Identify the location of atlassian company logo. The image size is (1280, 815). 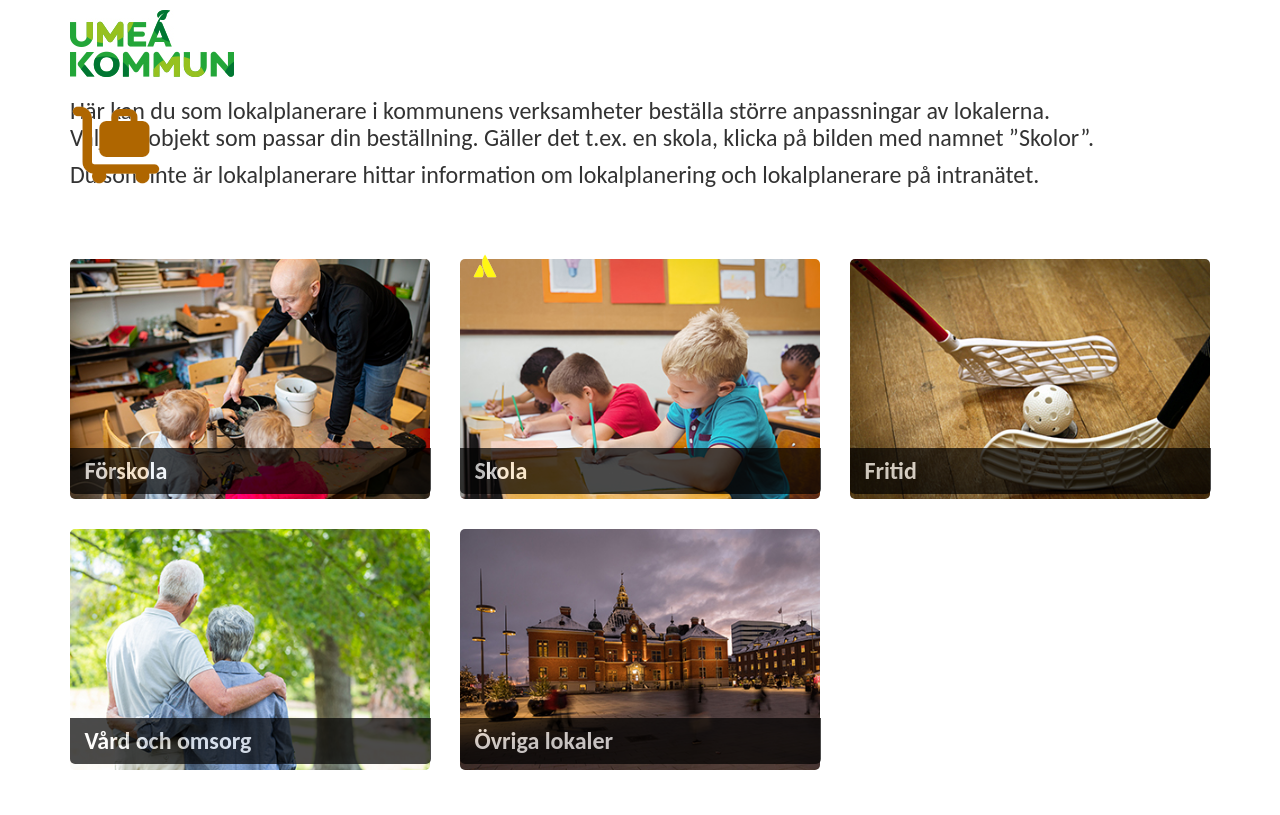
(485, 266).